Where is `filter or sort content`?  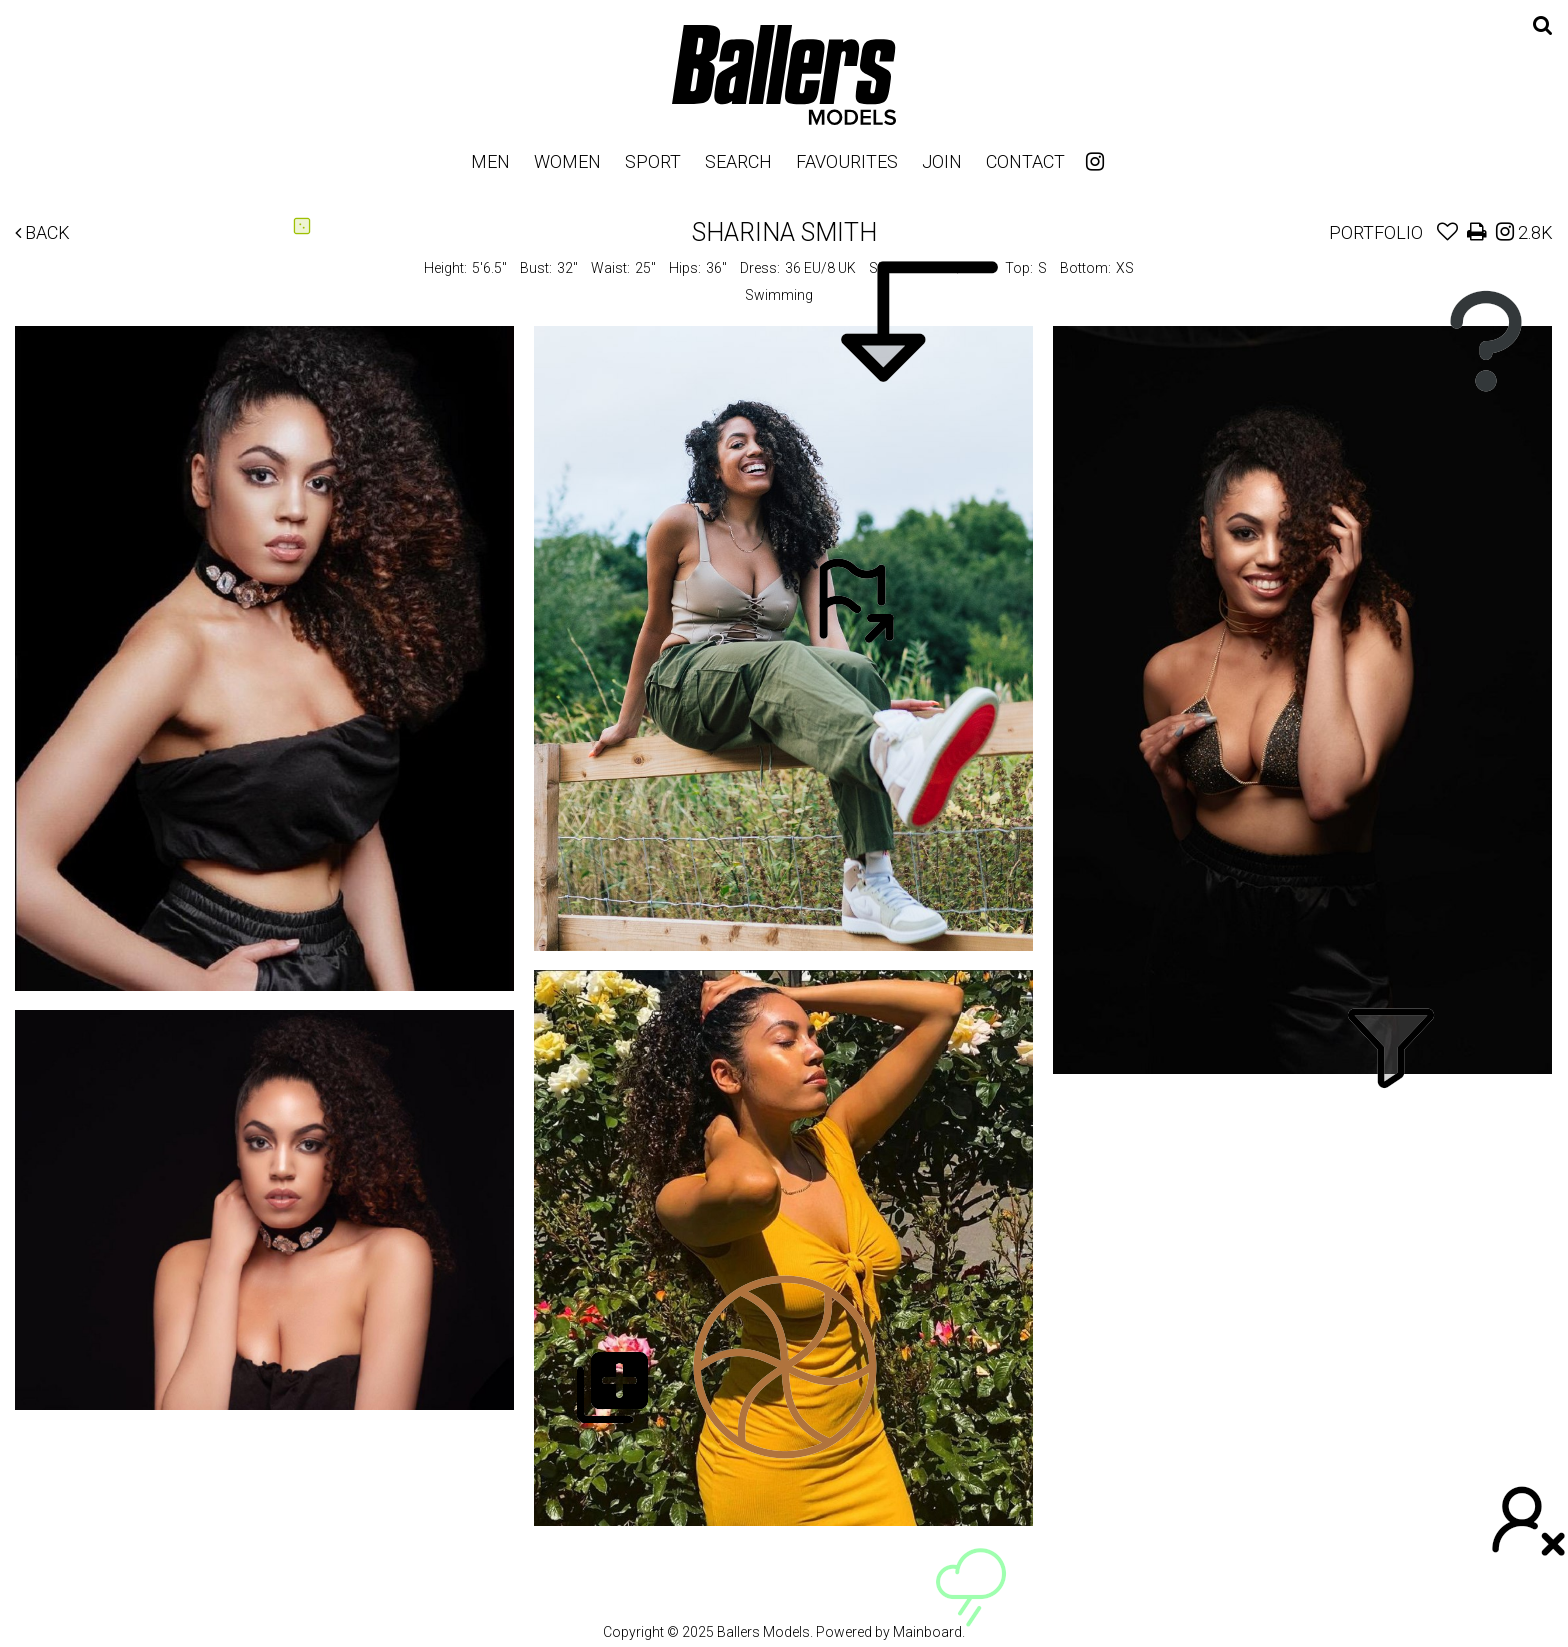 filter or sort content is located at coordinates (1391, 1045).